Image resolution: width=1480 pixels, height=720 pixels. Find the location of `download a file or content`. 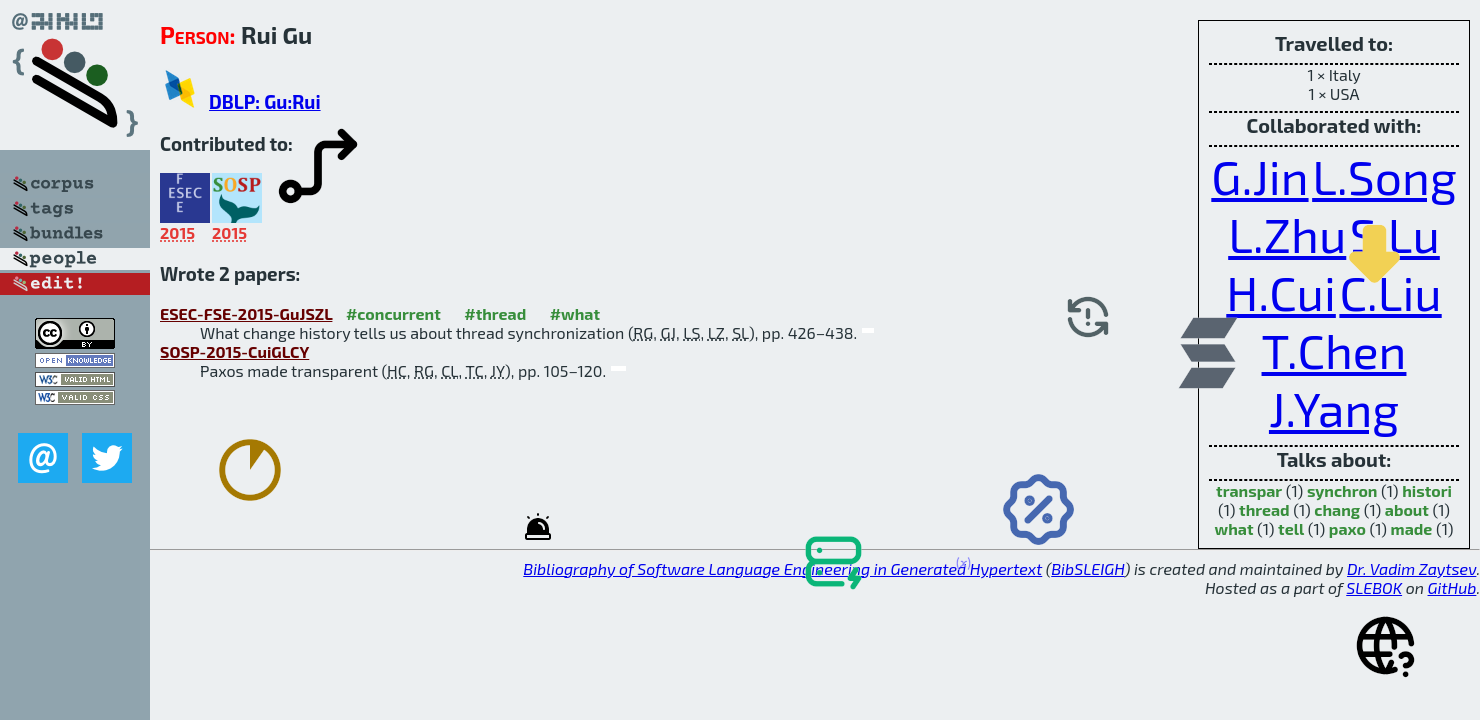

download a file or content is located at coordinates (1374, 254).